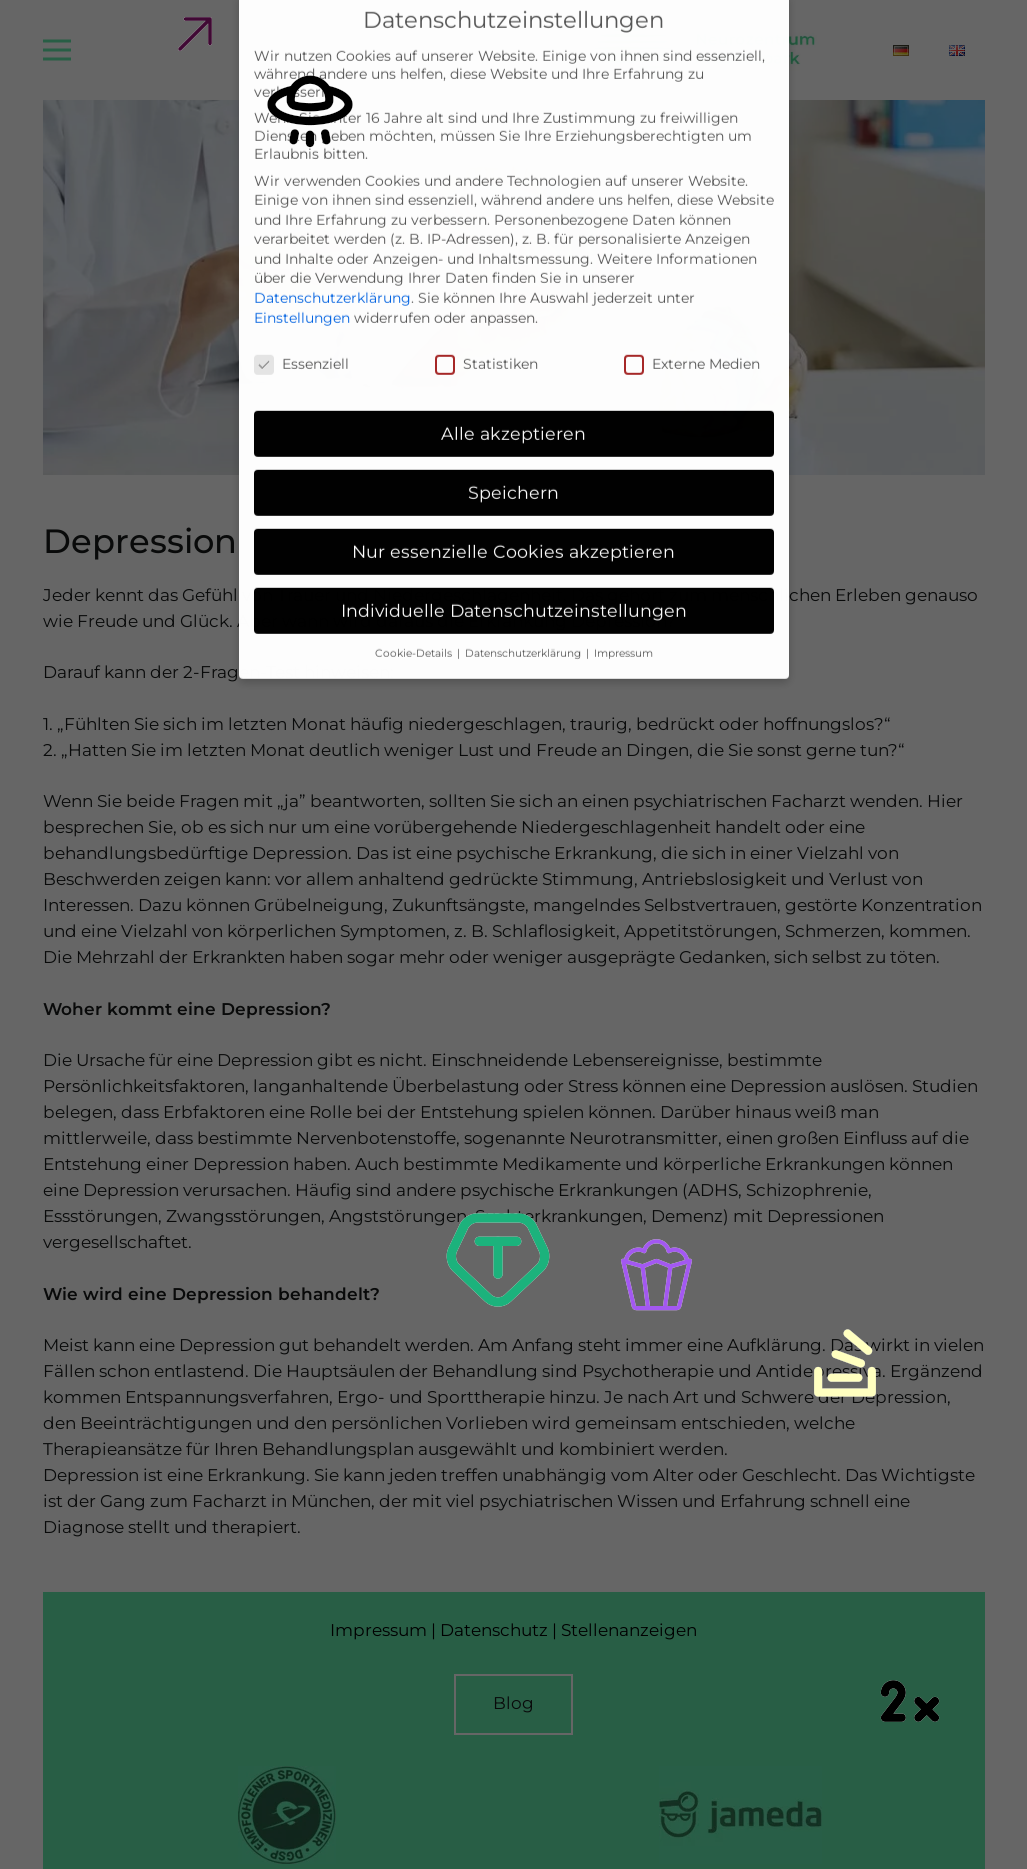 This screenshot has width=1027, height=1869. What do you see at coordinates (498, 1260) in the screenshot?
I see `tether (USDT) cryptocurrency logo` at bounding box center [498, 1260].